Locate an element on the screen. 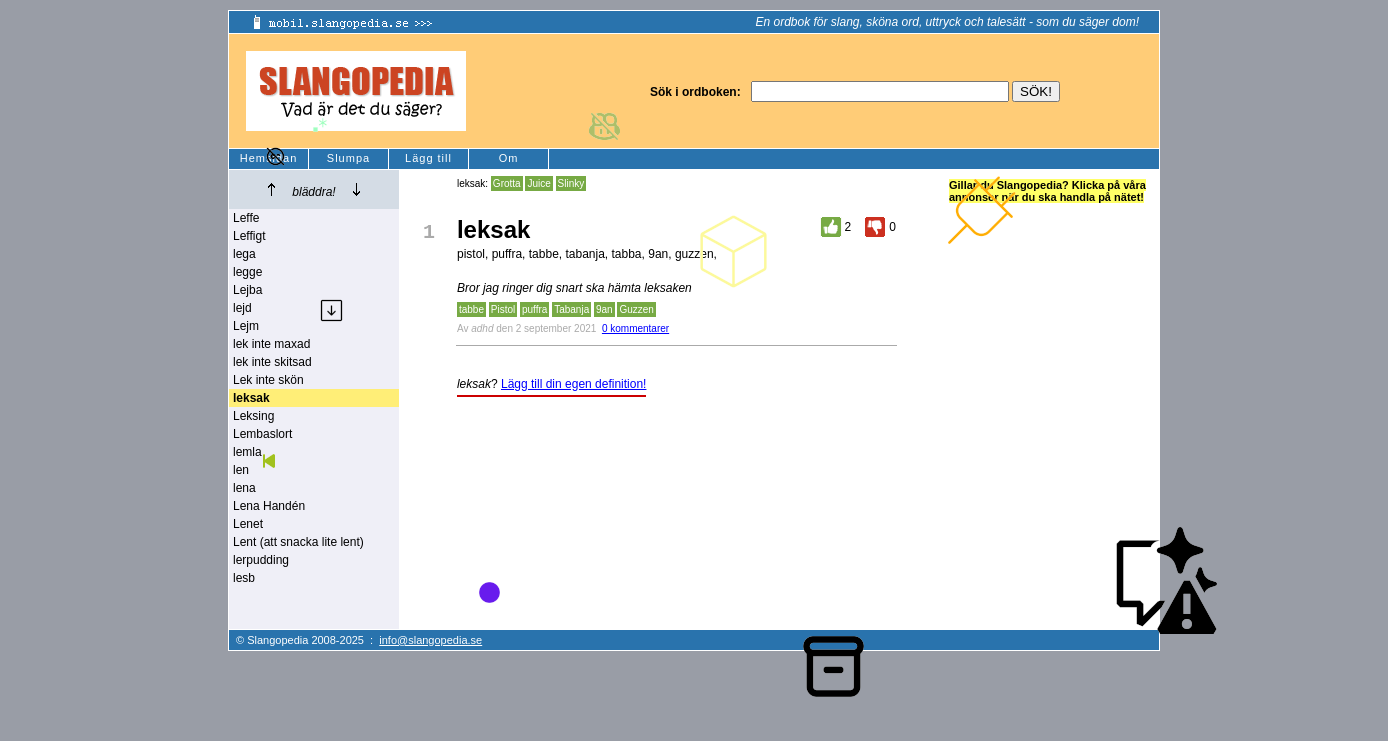 This screenshot has width=1388, height=741. indicates content is not under creative commons license is located at coordinates (275, 156).